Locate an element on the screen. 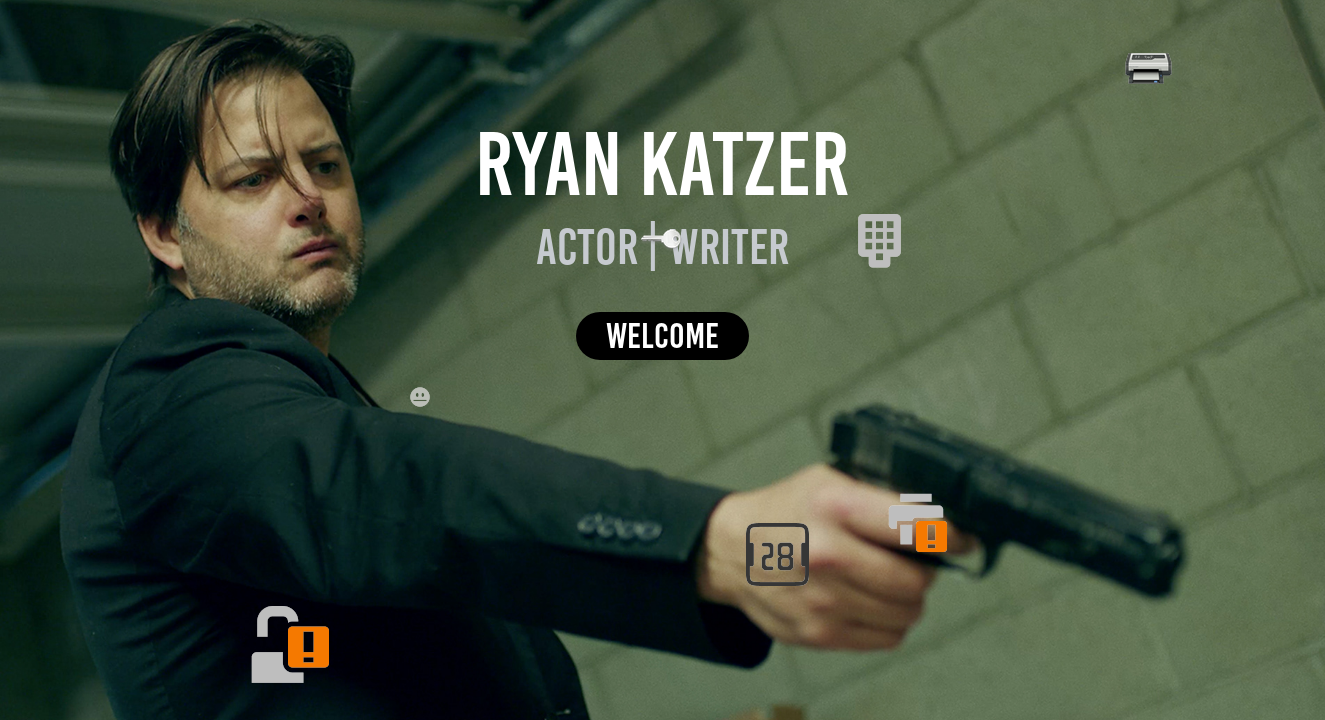 Image resolution: width=1325 pixels, height=720 pixels. indicates a printer warning or issue is located at coordinates (916, 521).